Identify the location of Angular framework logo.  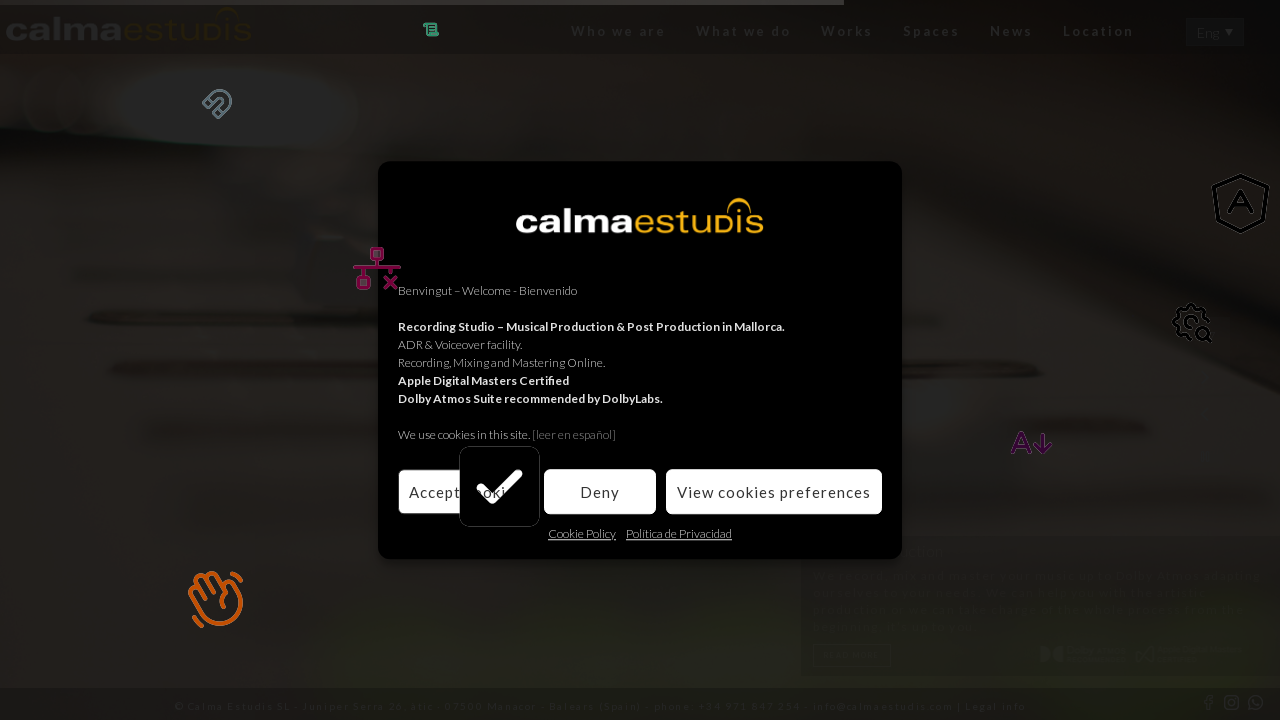
(1240, 202).